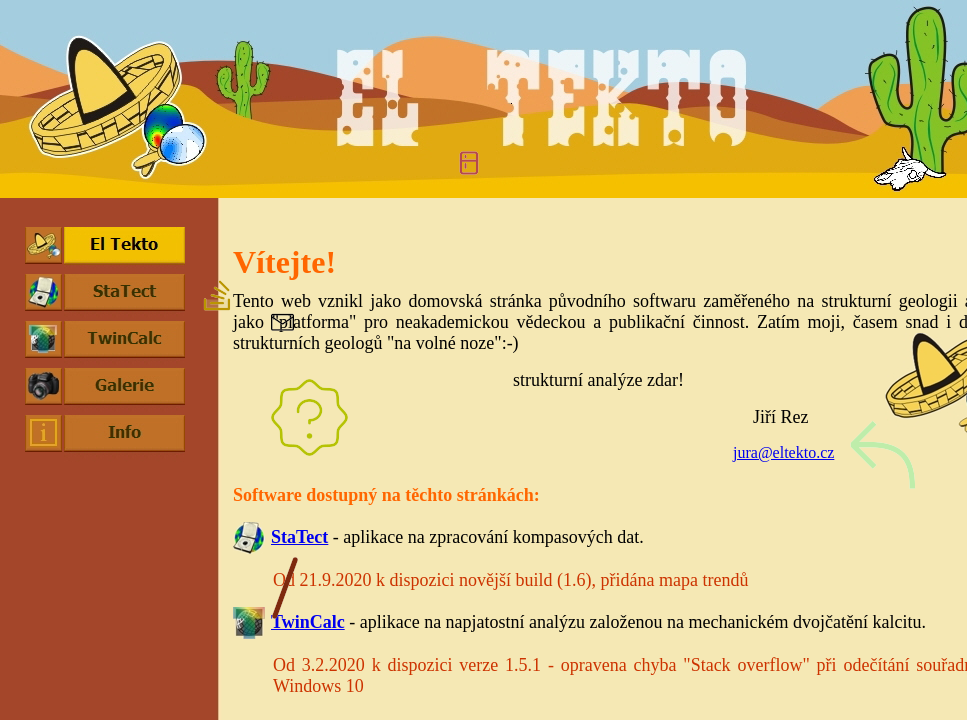  What do you see at coordinates (282, 322) in the screenshot?
I see `open your inbox` at bounding box center [282, 322].